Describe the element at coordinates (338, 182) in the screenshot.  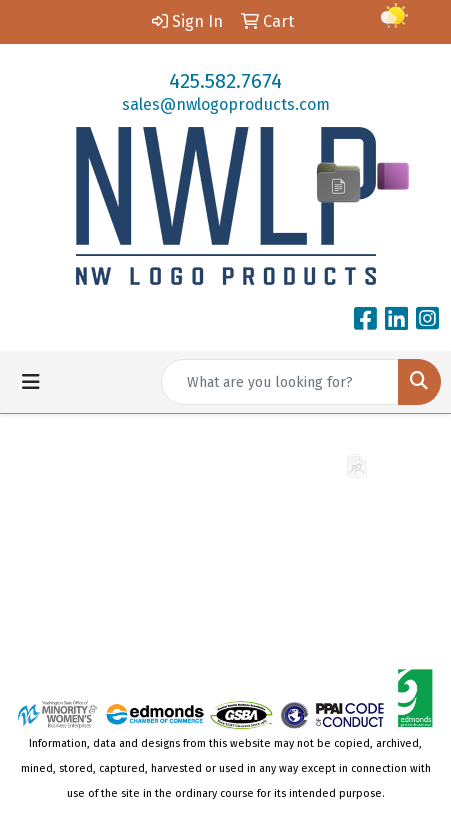
I see `open your documents folder` at that location.